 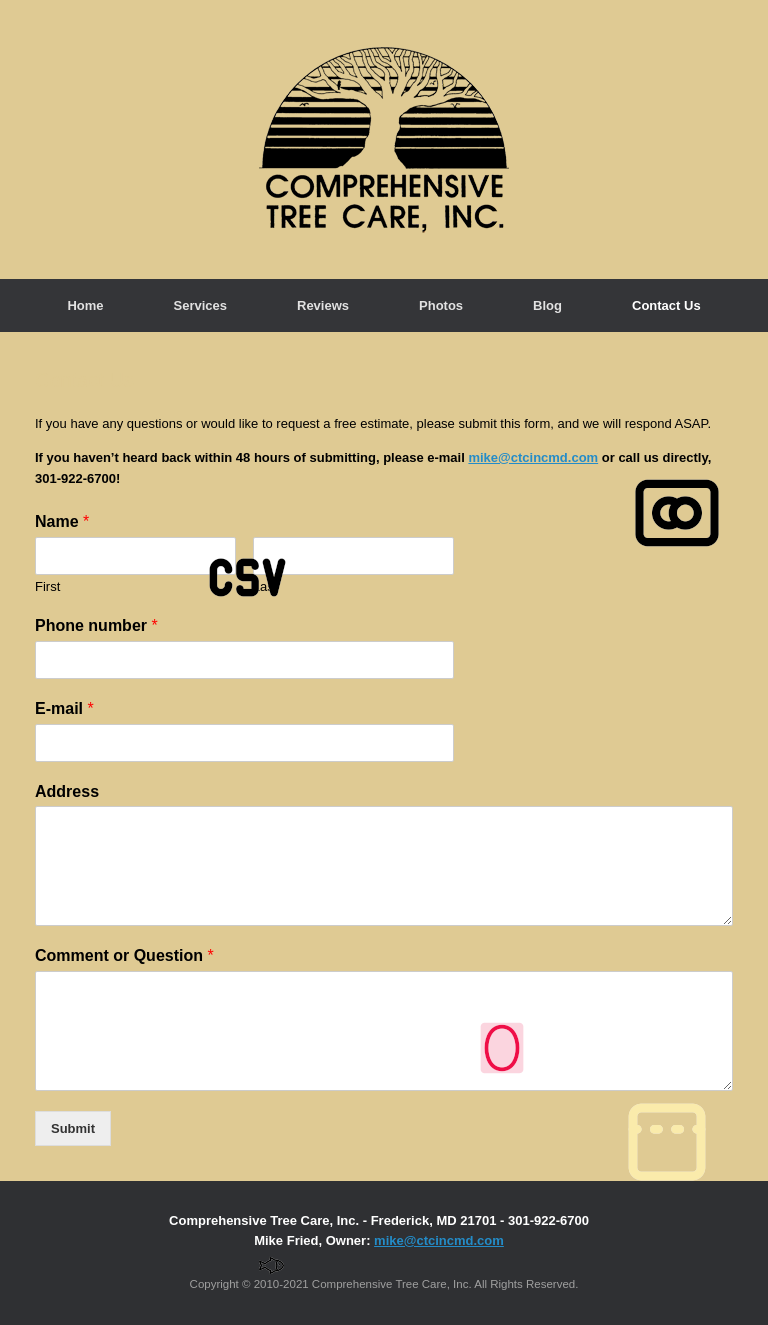 What do you see at coordinates (677, 513) in the screenshot?
I see `pay with mastercard` at bounding box center [677, 513].